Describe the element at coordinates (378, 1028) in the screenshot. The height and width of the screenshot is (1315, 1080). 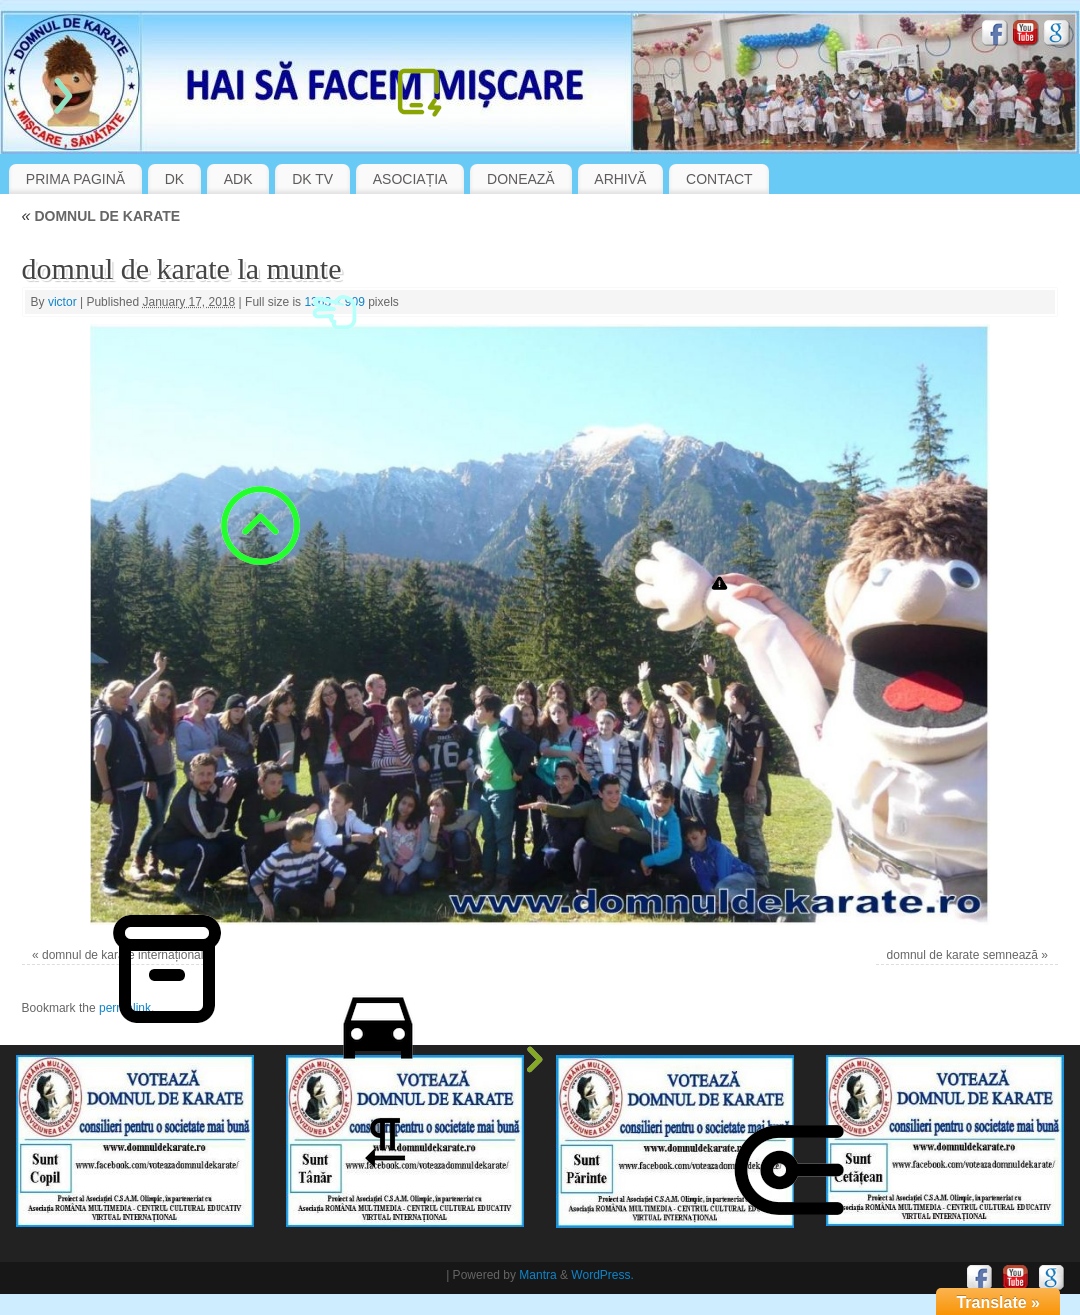
I see `time to leave notification for upcoming trip` at that location.